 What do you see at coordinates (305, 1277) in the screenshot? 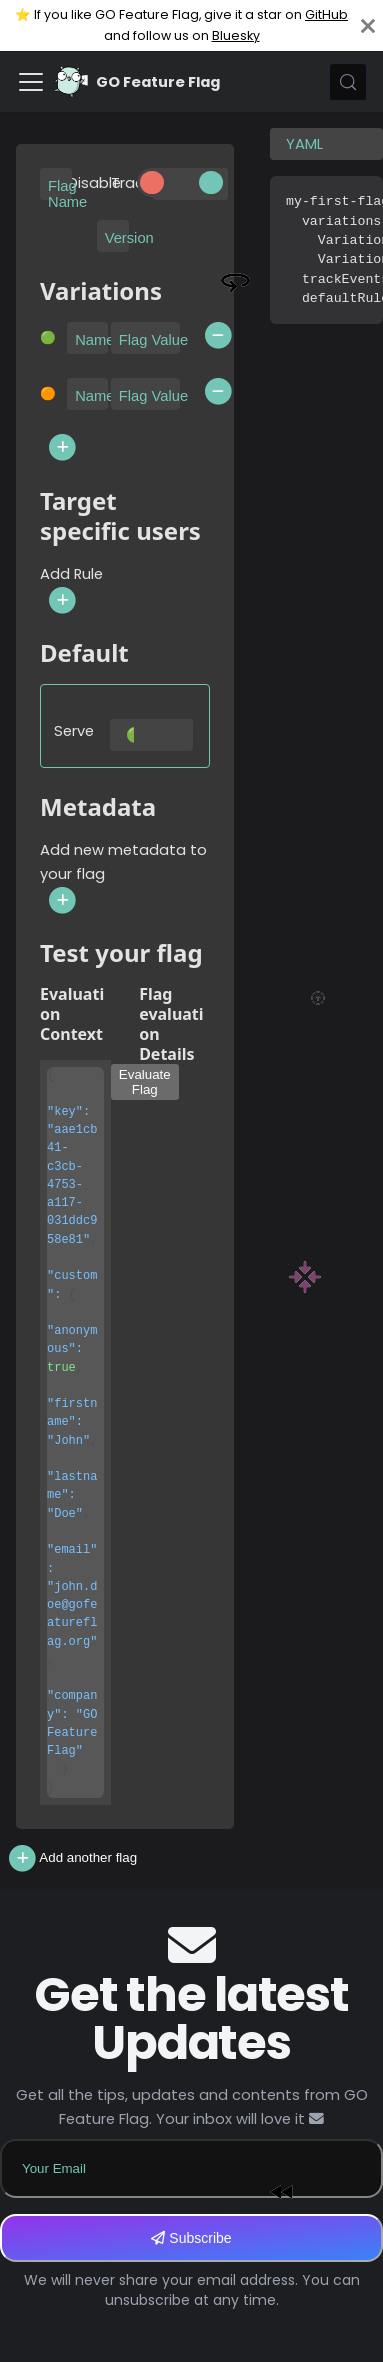
I see `collapse or minimize content from all sides` at bounding box center [305, 1277].